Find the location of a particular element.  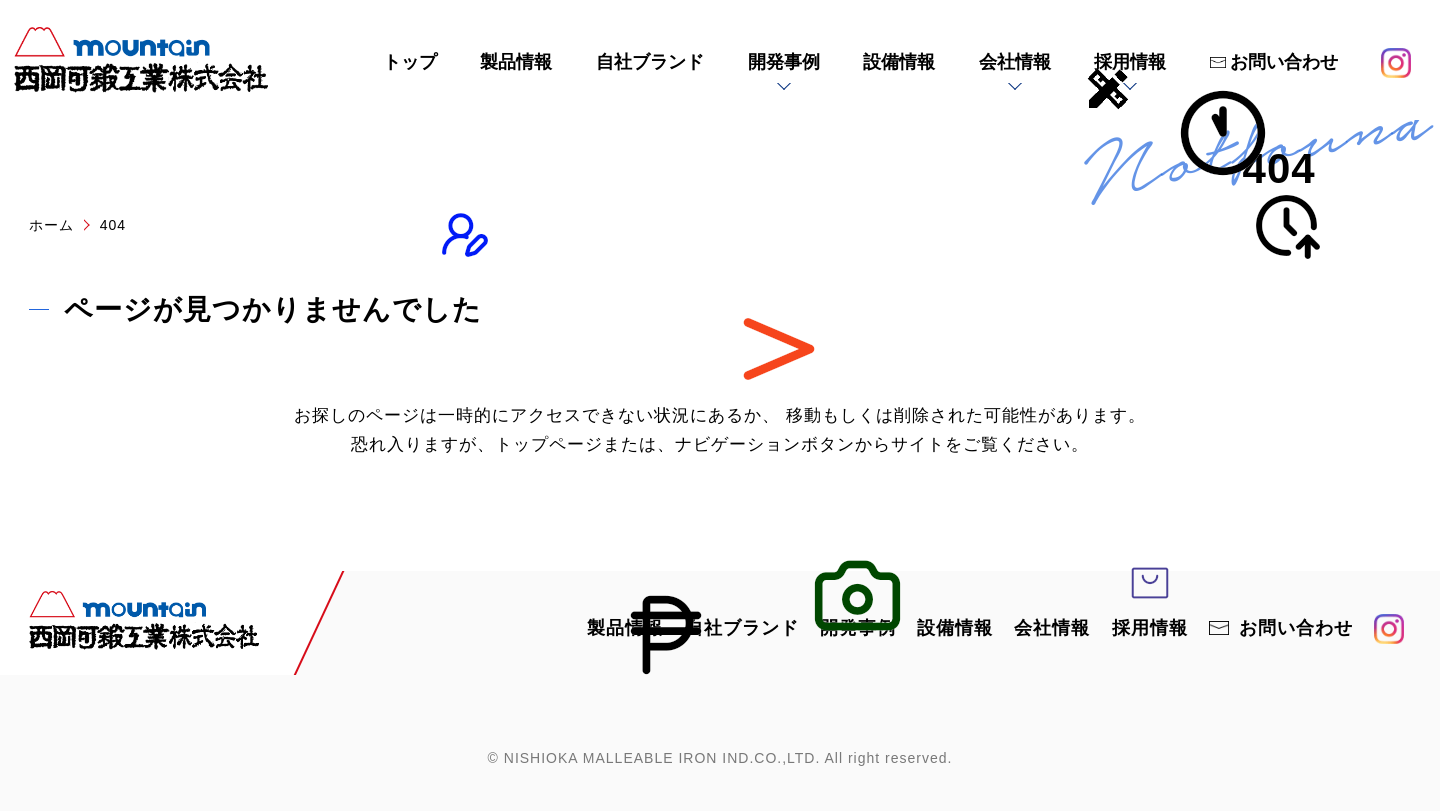

navigate to the next item or page is located at coordinates (779, 349).